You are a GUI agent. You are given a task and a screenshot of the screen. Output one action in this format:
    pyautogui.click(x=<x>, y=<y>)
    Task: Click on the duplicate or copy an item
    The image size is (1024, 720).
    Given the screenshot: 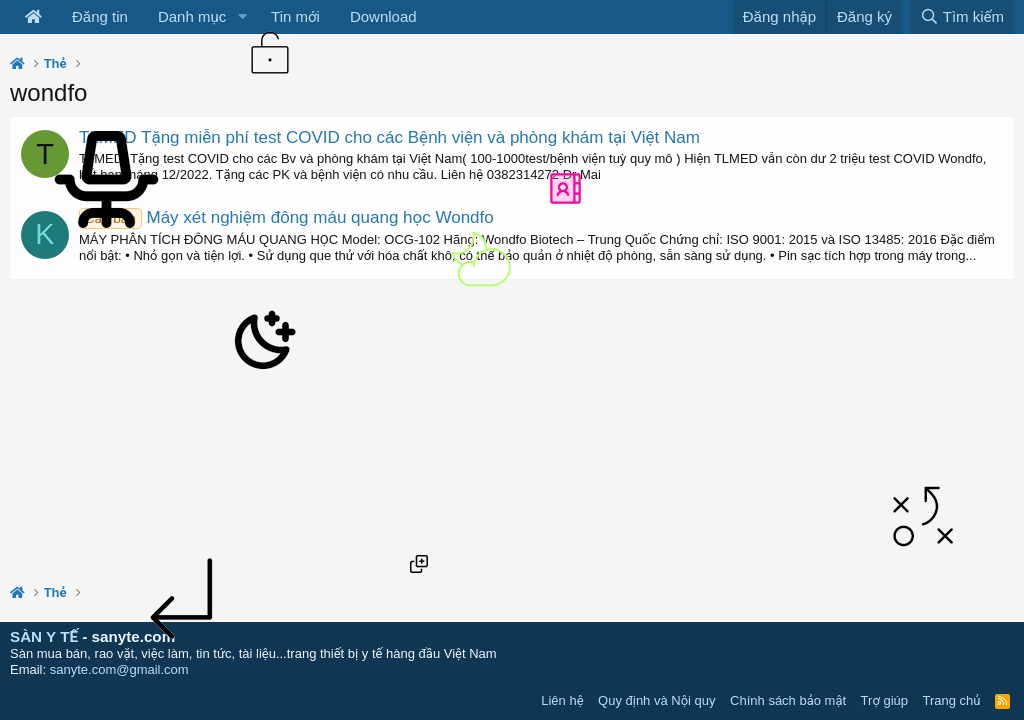 What is the action you would take?
    pyautogui.click(x=419, y=564)
    